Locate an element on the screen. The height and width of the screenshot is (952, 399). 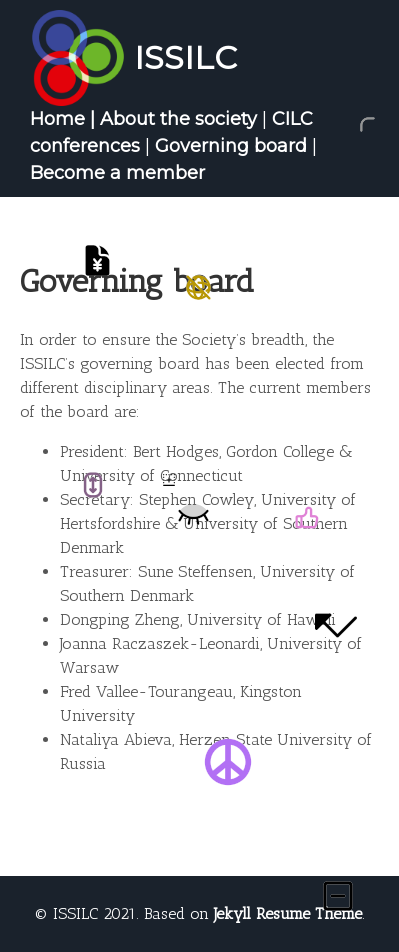
hide password or sensitive content is located at coordinates (193, 514).